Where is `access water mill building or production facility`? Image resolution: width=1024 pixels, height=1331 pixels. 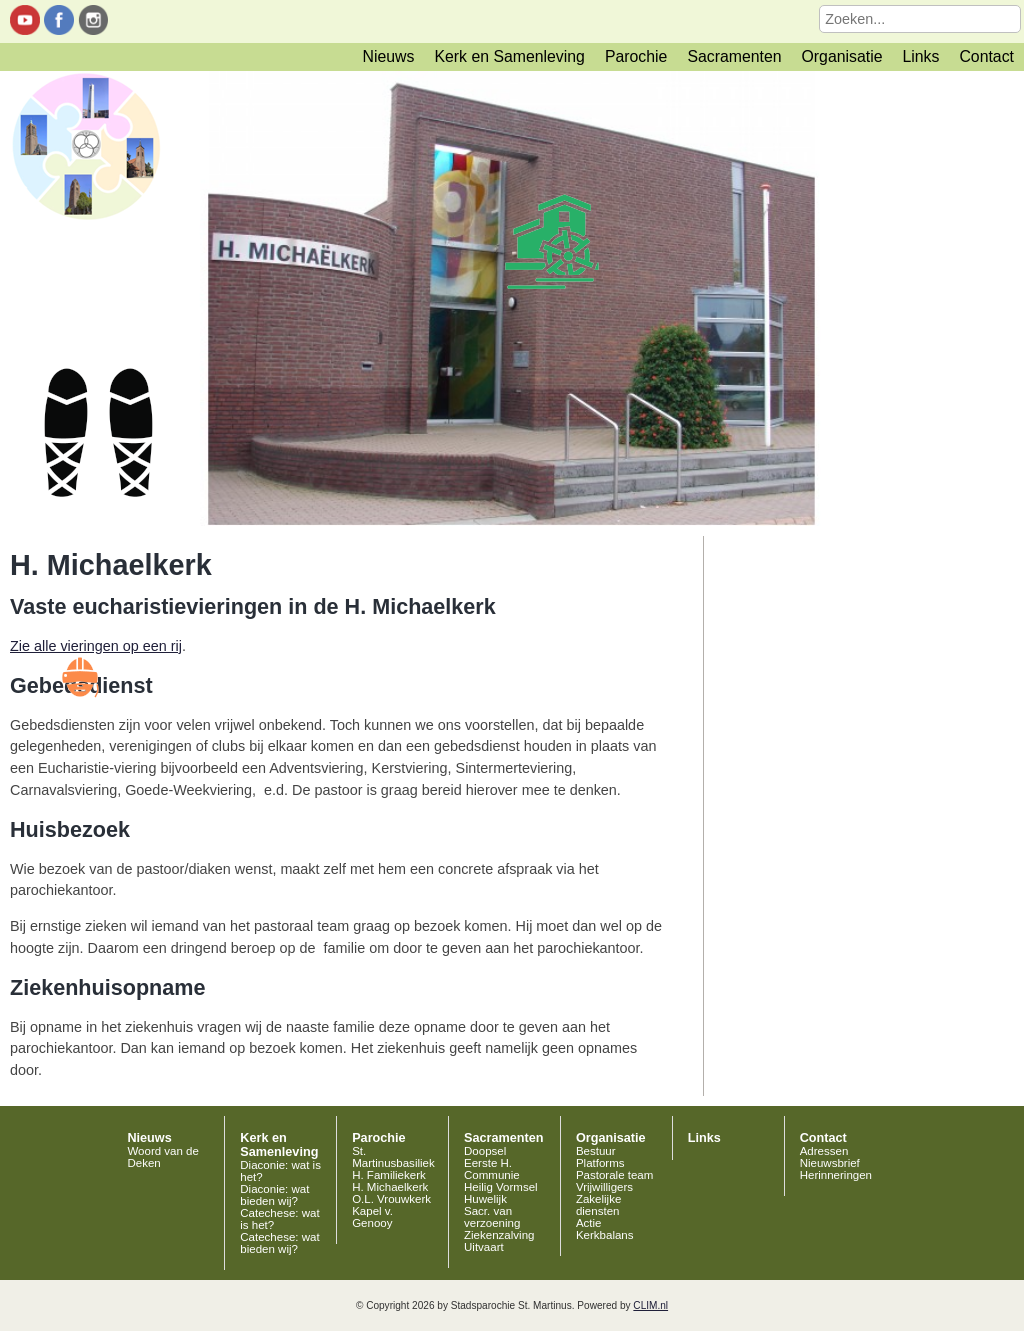
access water mill building or production facility is located at coordinates (552, 242).